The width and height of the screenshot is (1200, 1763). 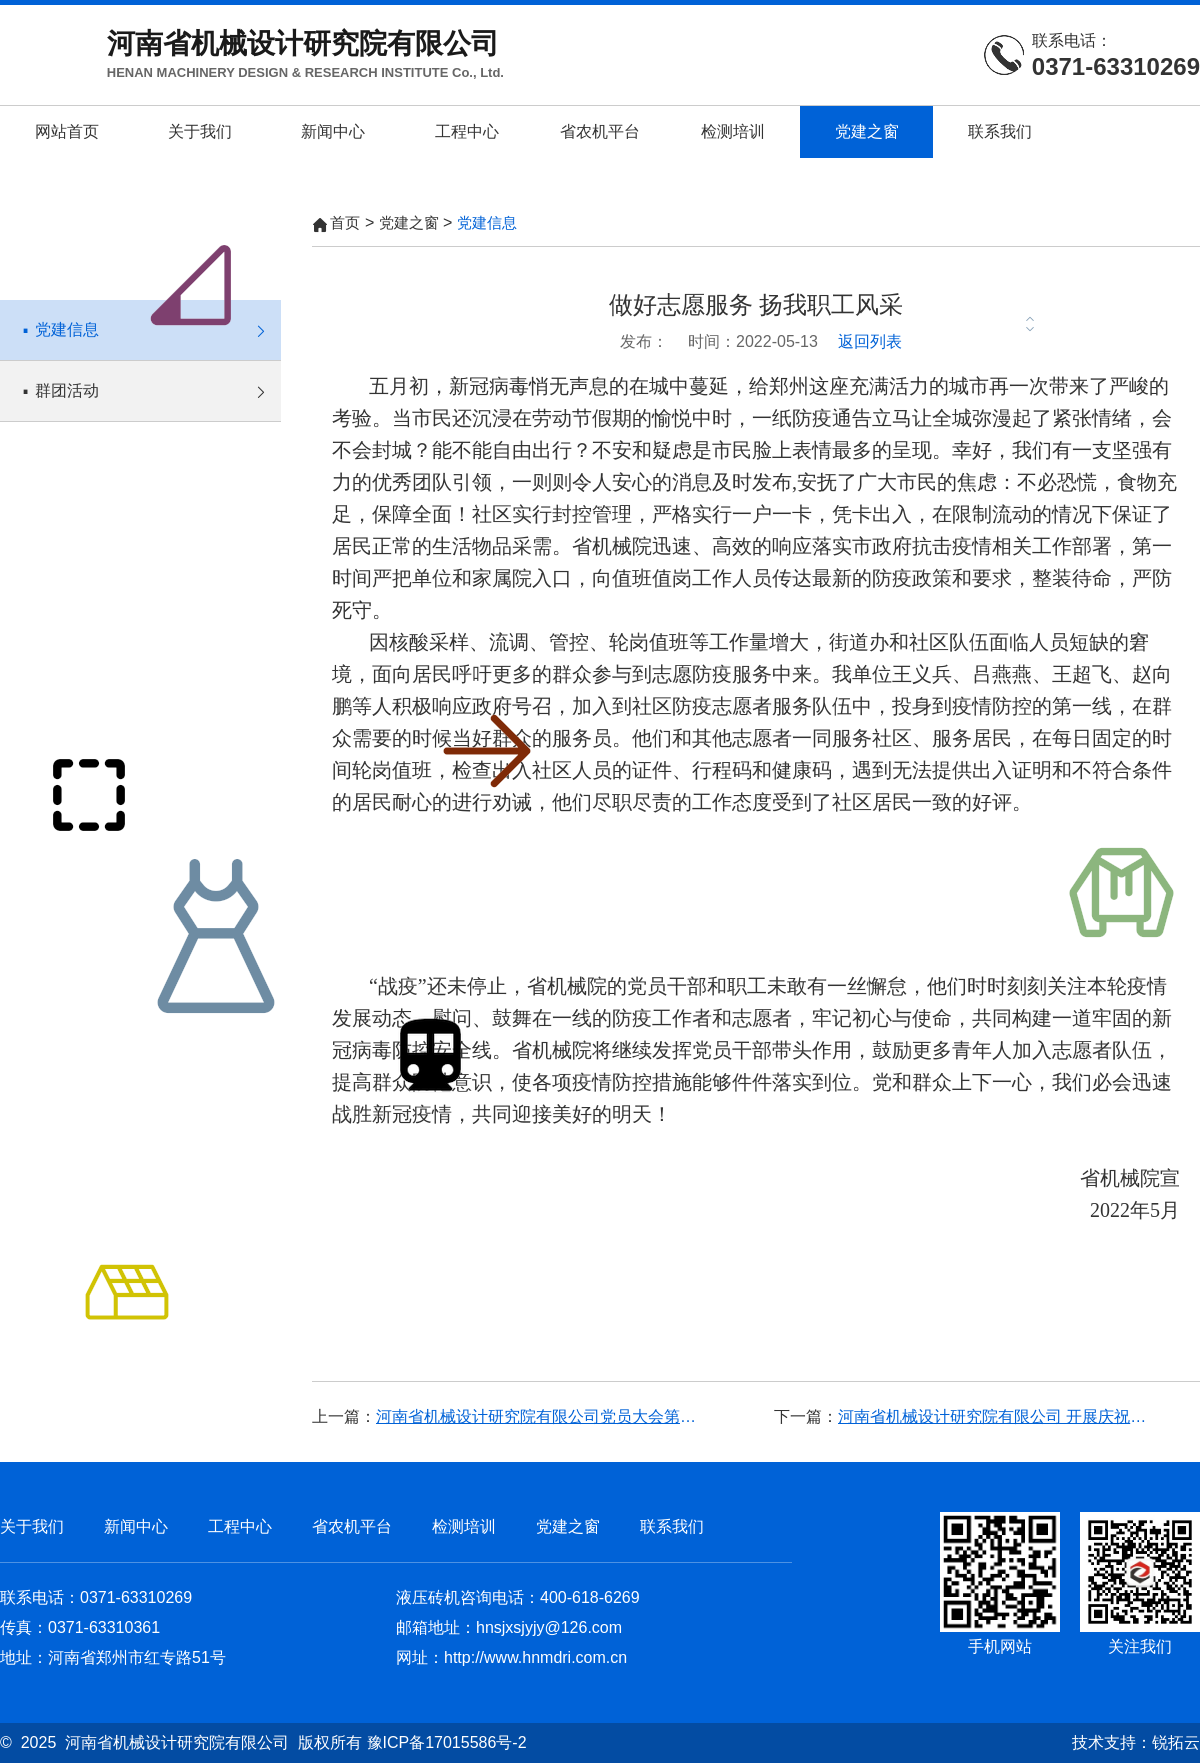 What do you see at coordinates (1121, 892) in the screenshot?
I see `browse clothing or apparel items` at bounding box center [1121, 892].